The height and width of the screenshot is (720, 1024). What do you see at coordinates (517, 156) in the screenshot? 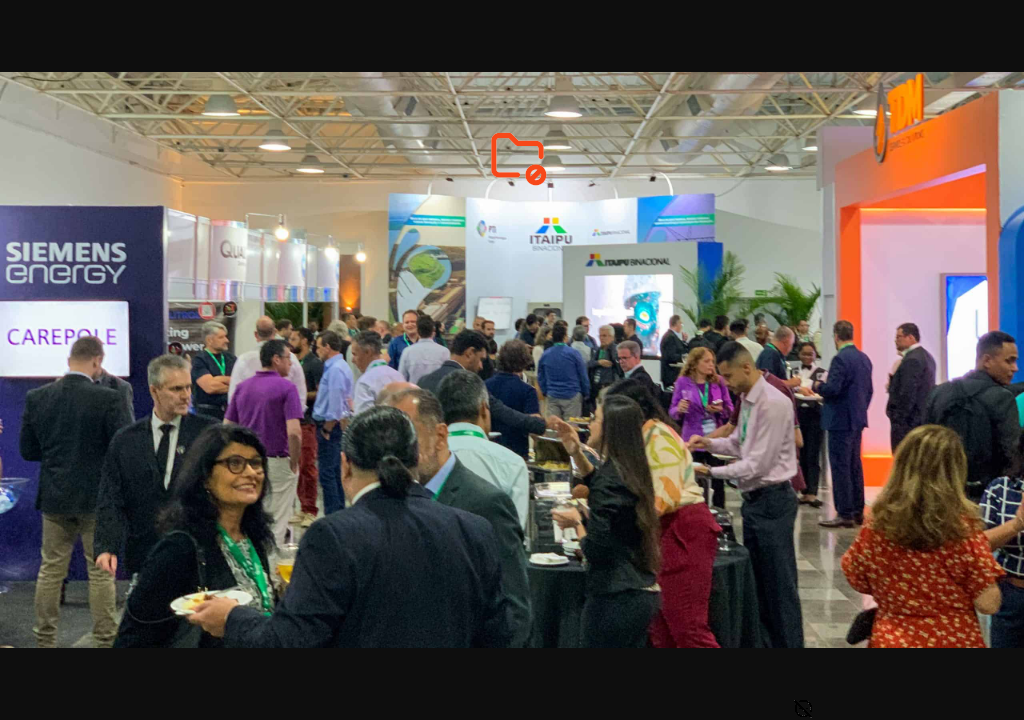
I see `cancel folder upload or creation` at bounding box center [517, 156].